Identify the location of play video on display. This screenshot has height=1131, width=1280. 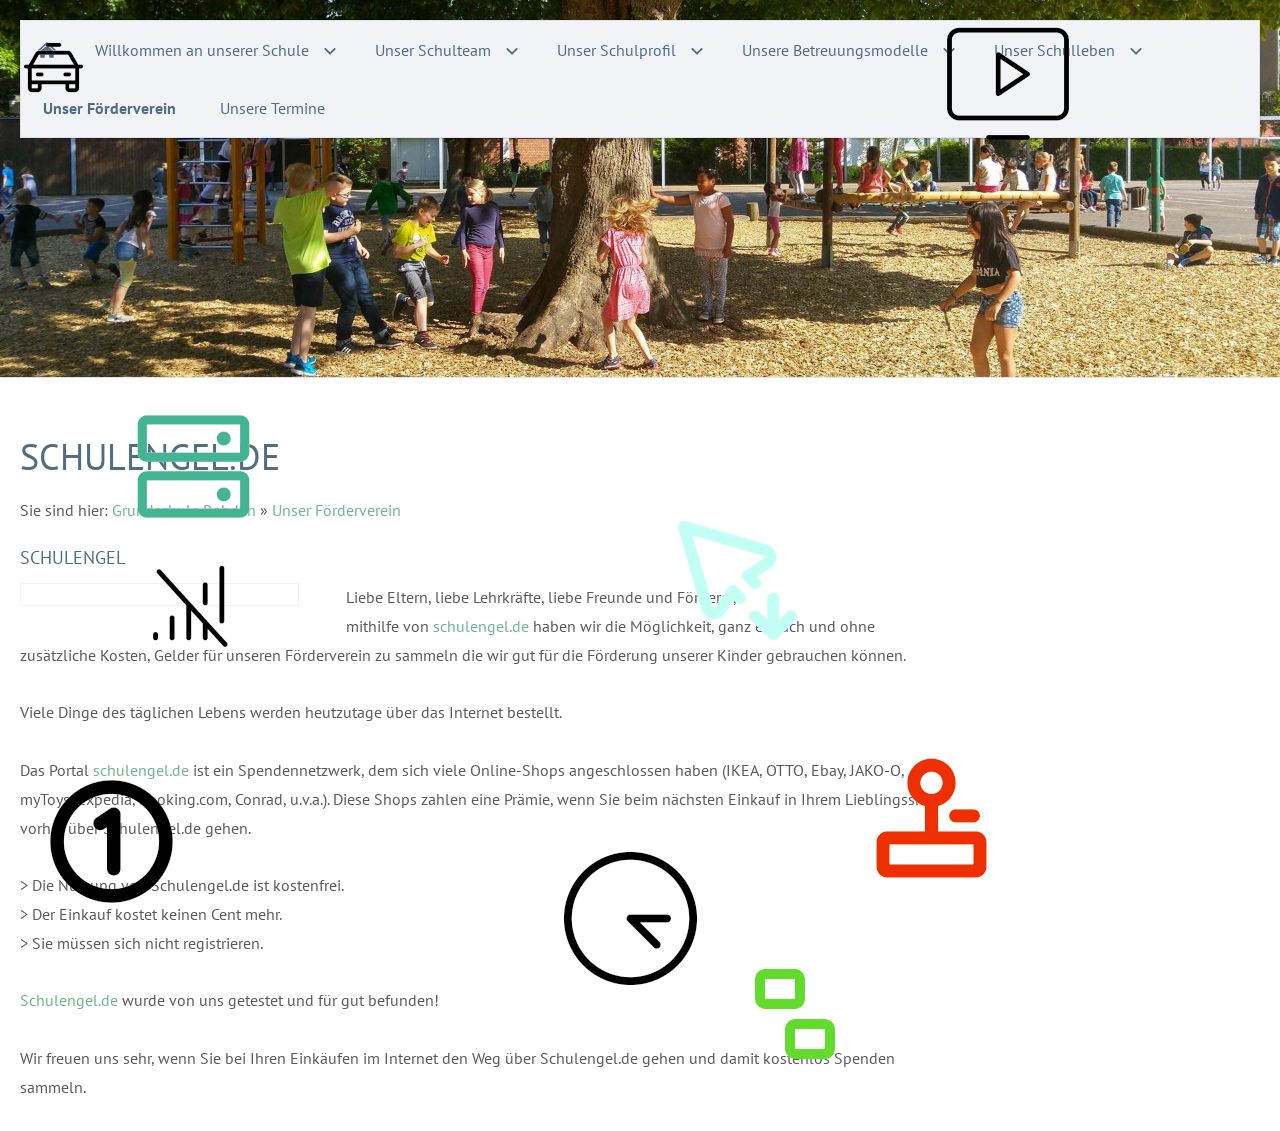
(1008, 79).